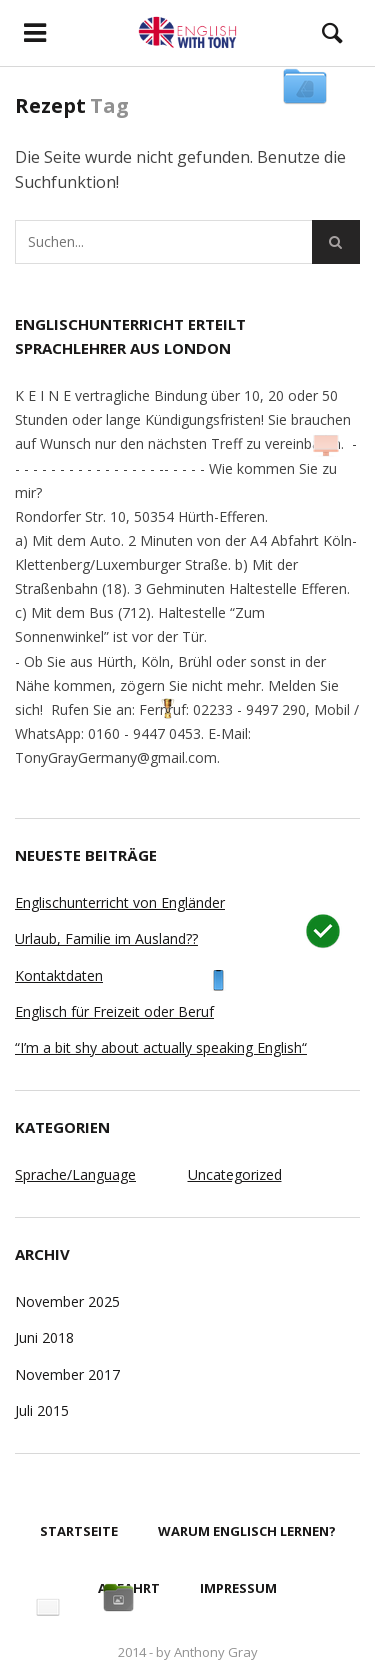 This screenshot has height=1664, width=375. Describe the element at coordinates (305, 86) in the screenshot. I see `open Affinity Designer project files folder` at that location.